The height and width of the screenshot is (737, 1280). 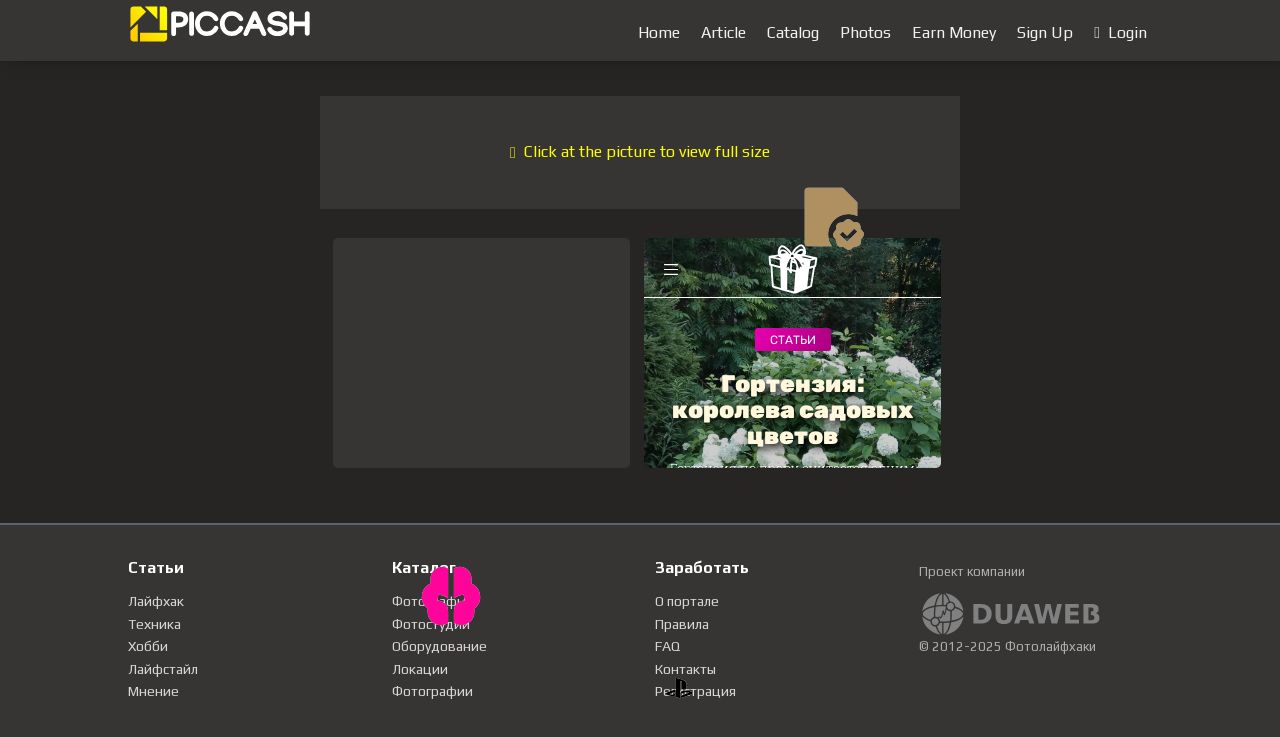 I want to click on view verified contract or document, so click(x=831, y=217).